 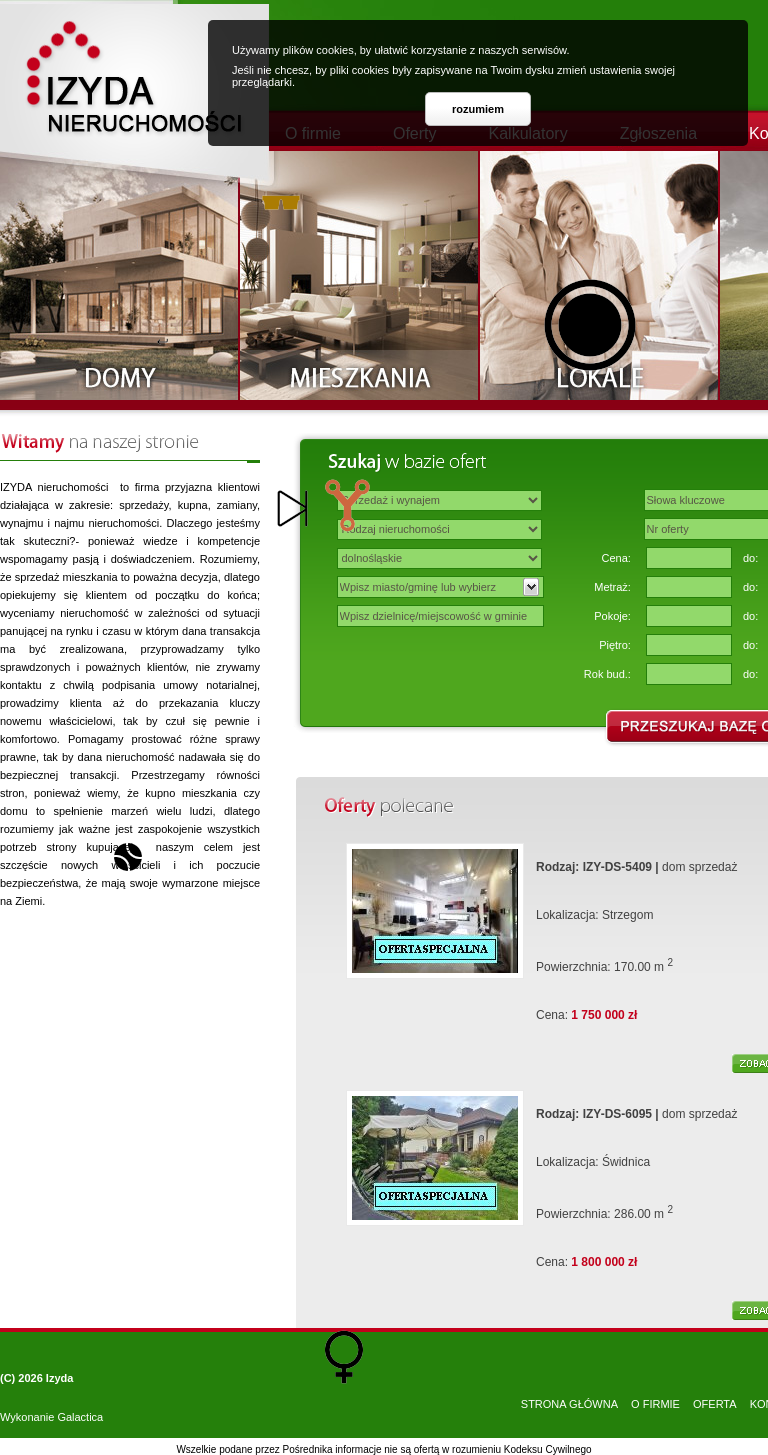 I want to click on skip to the next track or media item, so click(x=292, y=508).